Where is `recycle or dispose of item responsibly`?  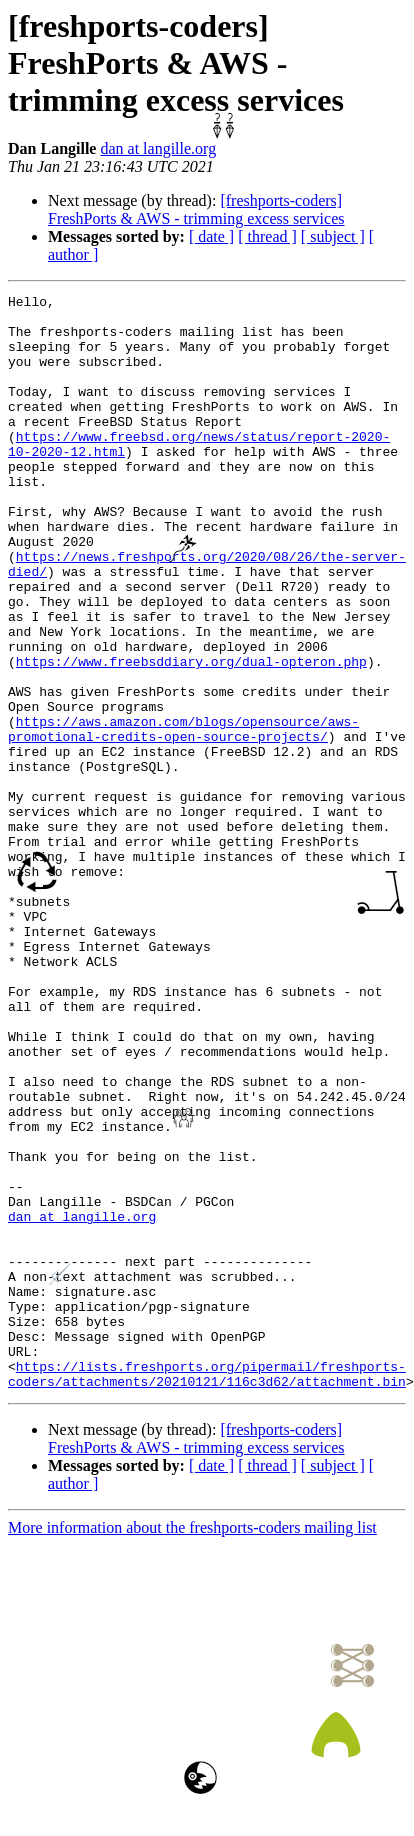
recycle or dispose of item responsibly is located at coordinates (37, 872).